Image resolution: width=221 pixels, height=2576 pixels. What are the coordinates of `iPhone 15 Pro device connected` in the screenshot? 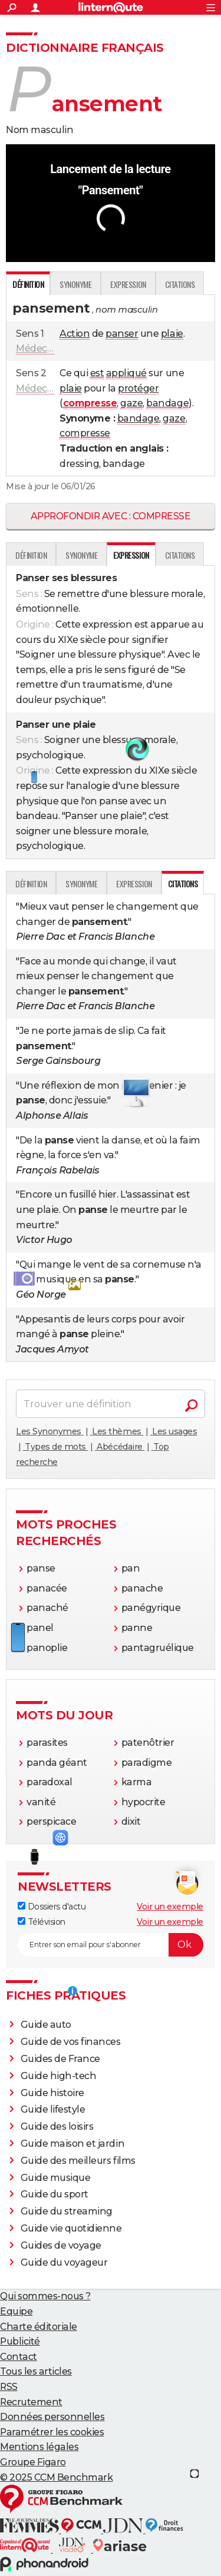 It's located at (18, 1637).